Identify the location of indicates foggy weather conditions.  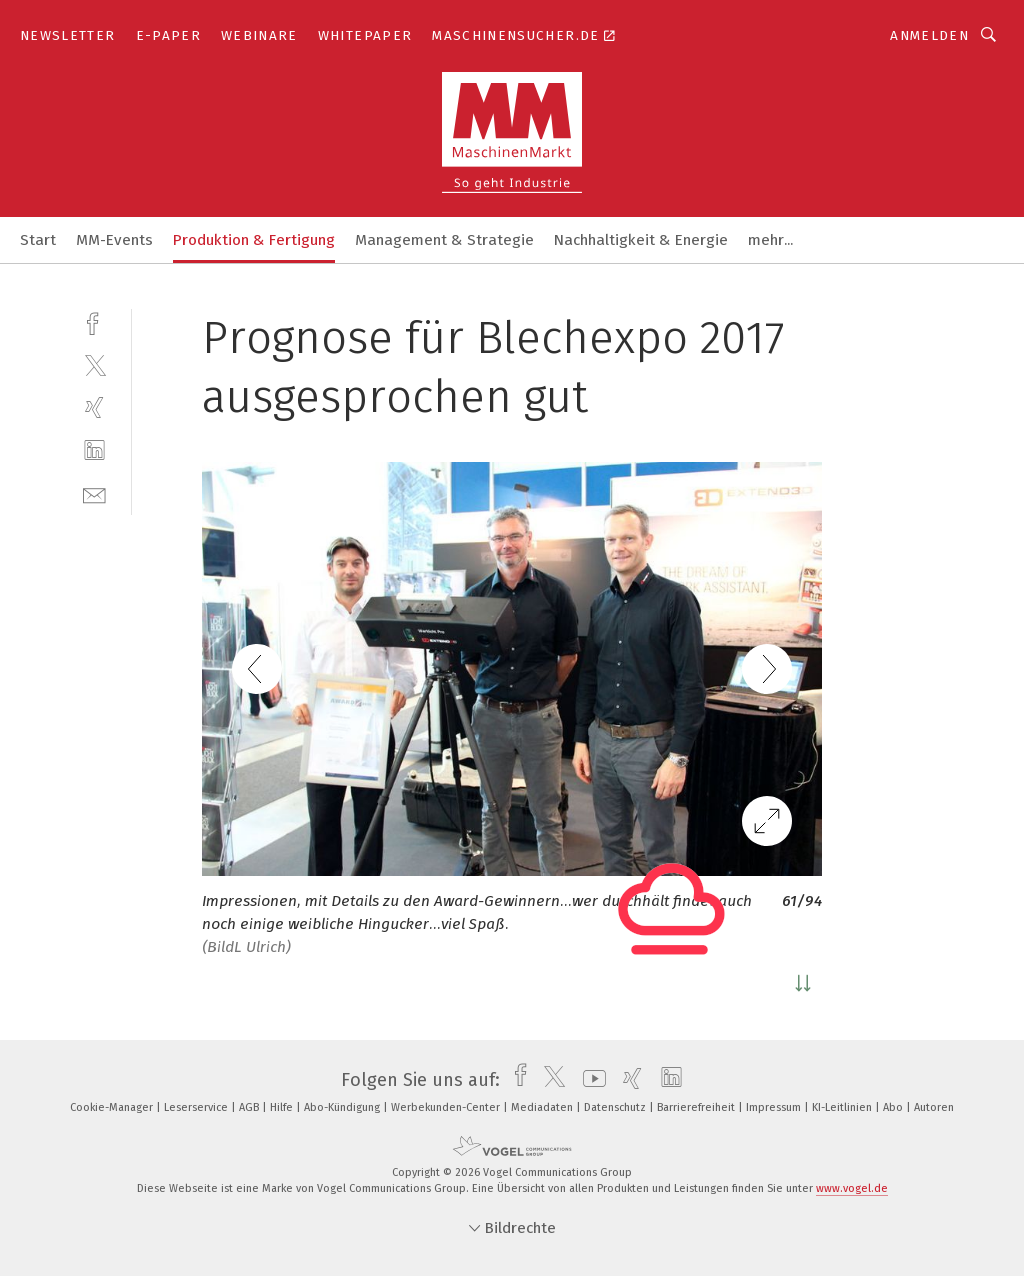
(669, 911).